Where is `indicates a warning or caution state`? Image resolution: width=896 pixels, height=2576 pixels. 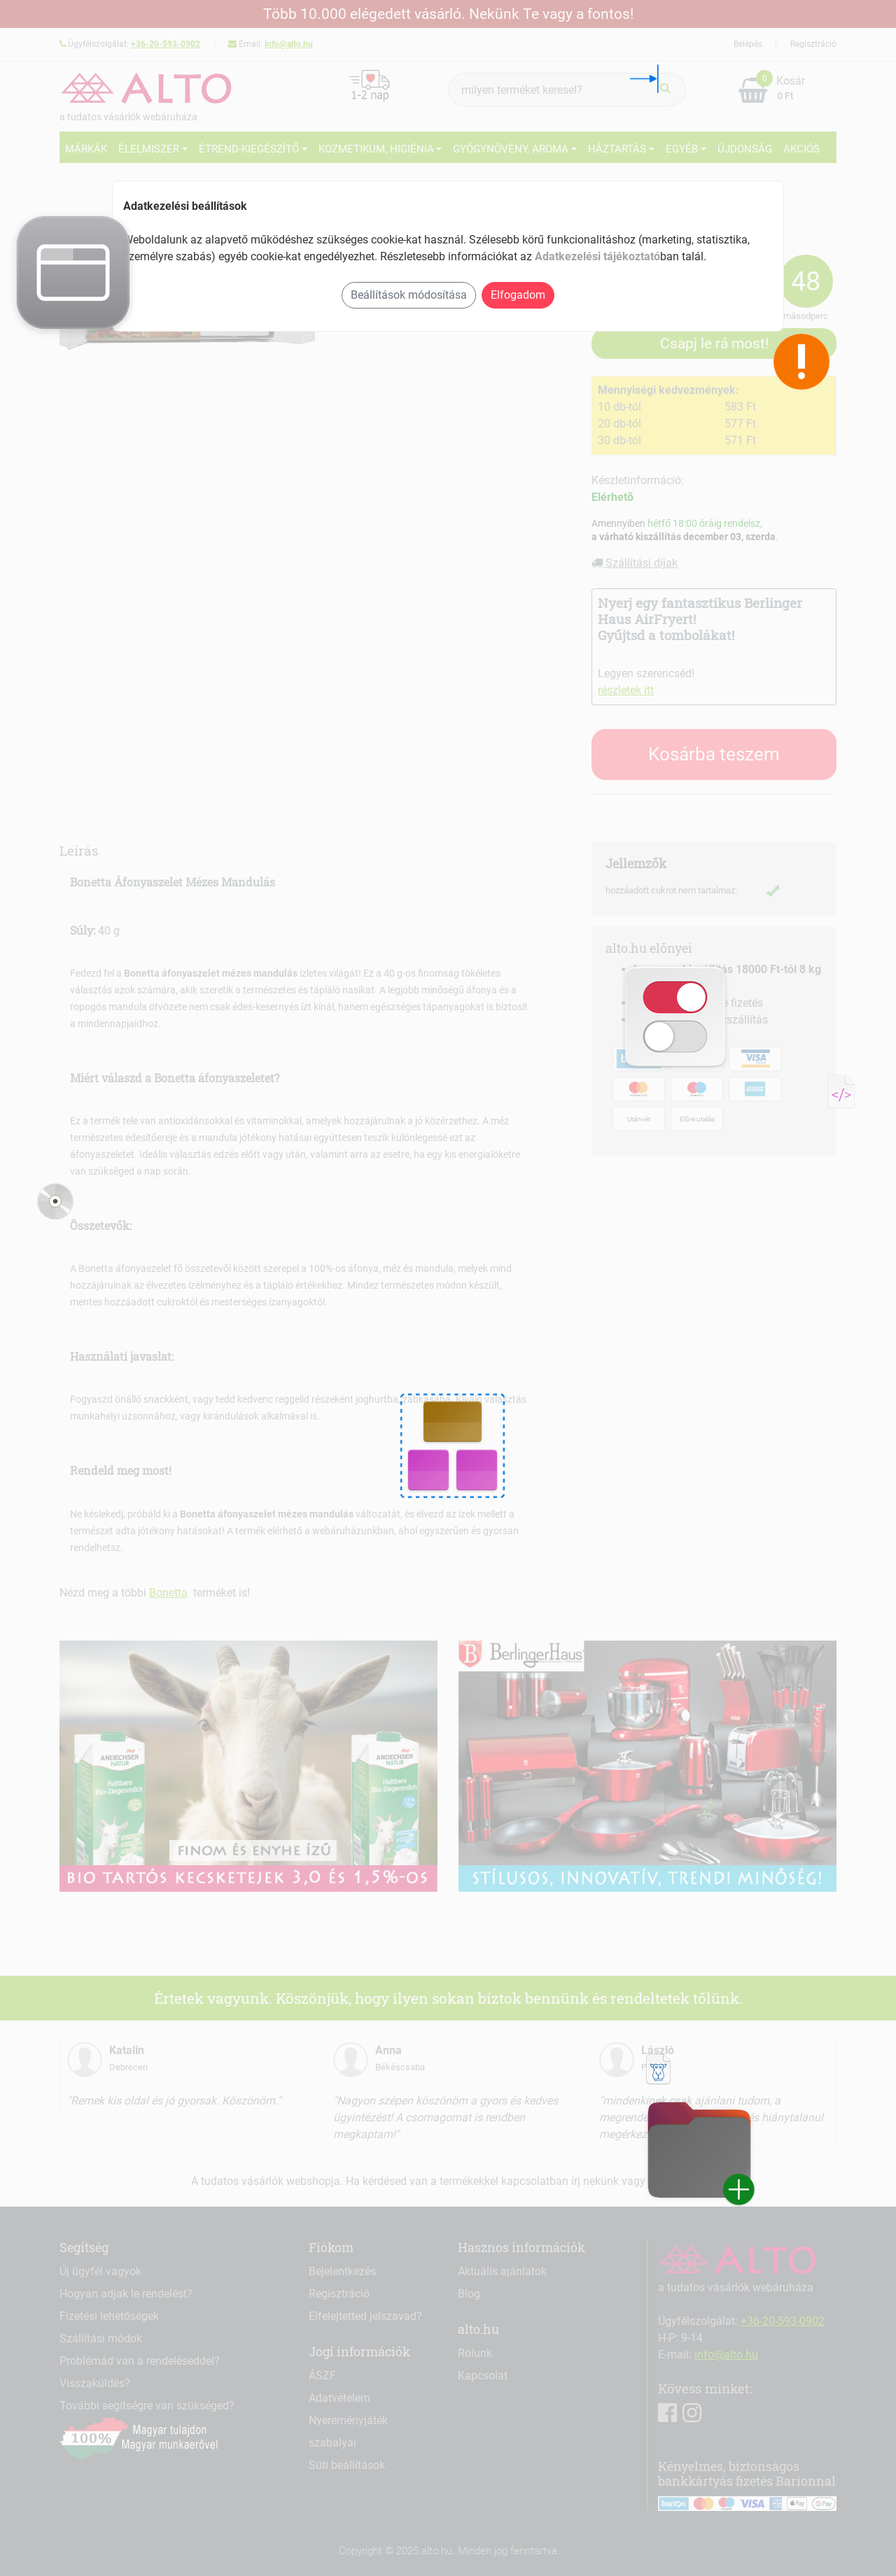
indicates a warning or caution state is located at coordinates (802, 362).